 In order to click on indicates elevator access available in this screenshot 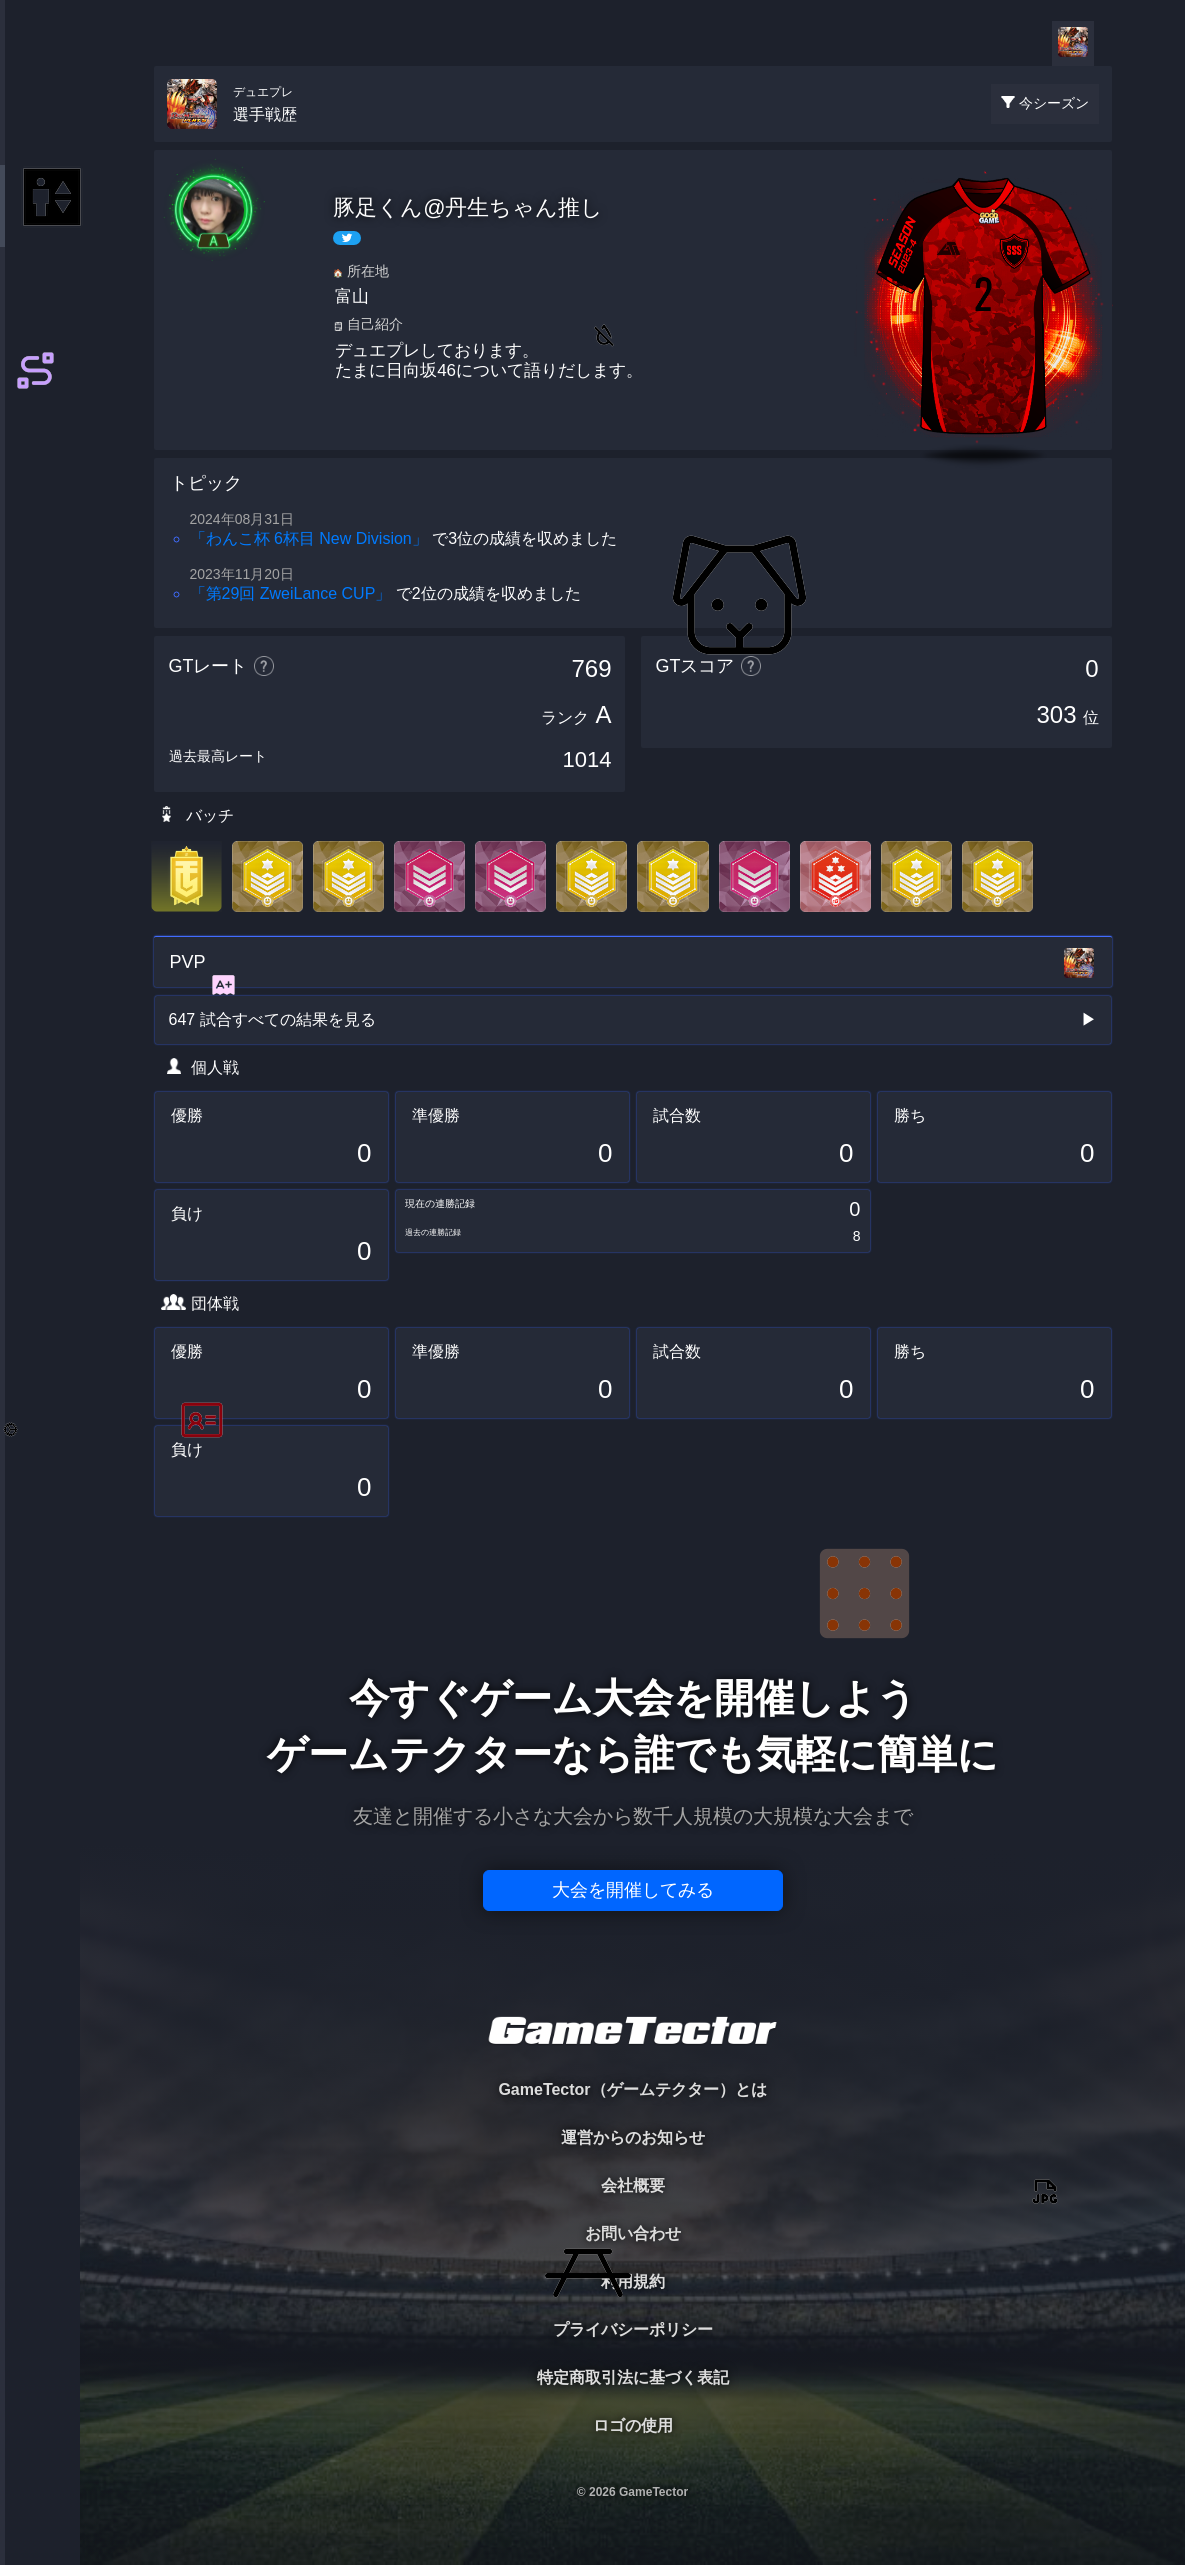, I will do `click(52, 197)`.